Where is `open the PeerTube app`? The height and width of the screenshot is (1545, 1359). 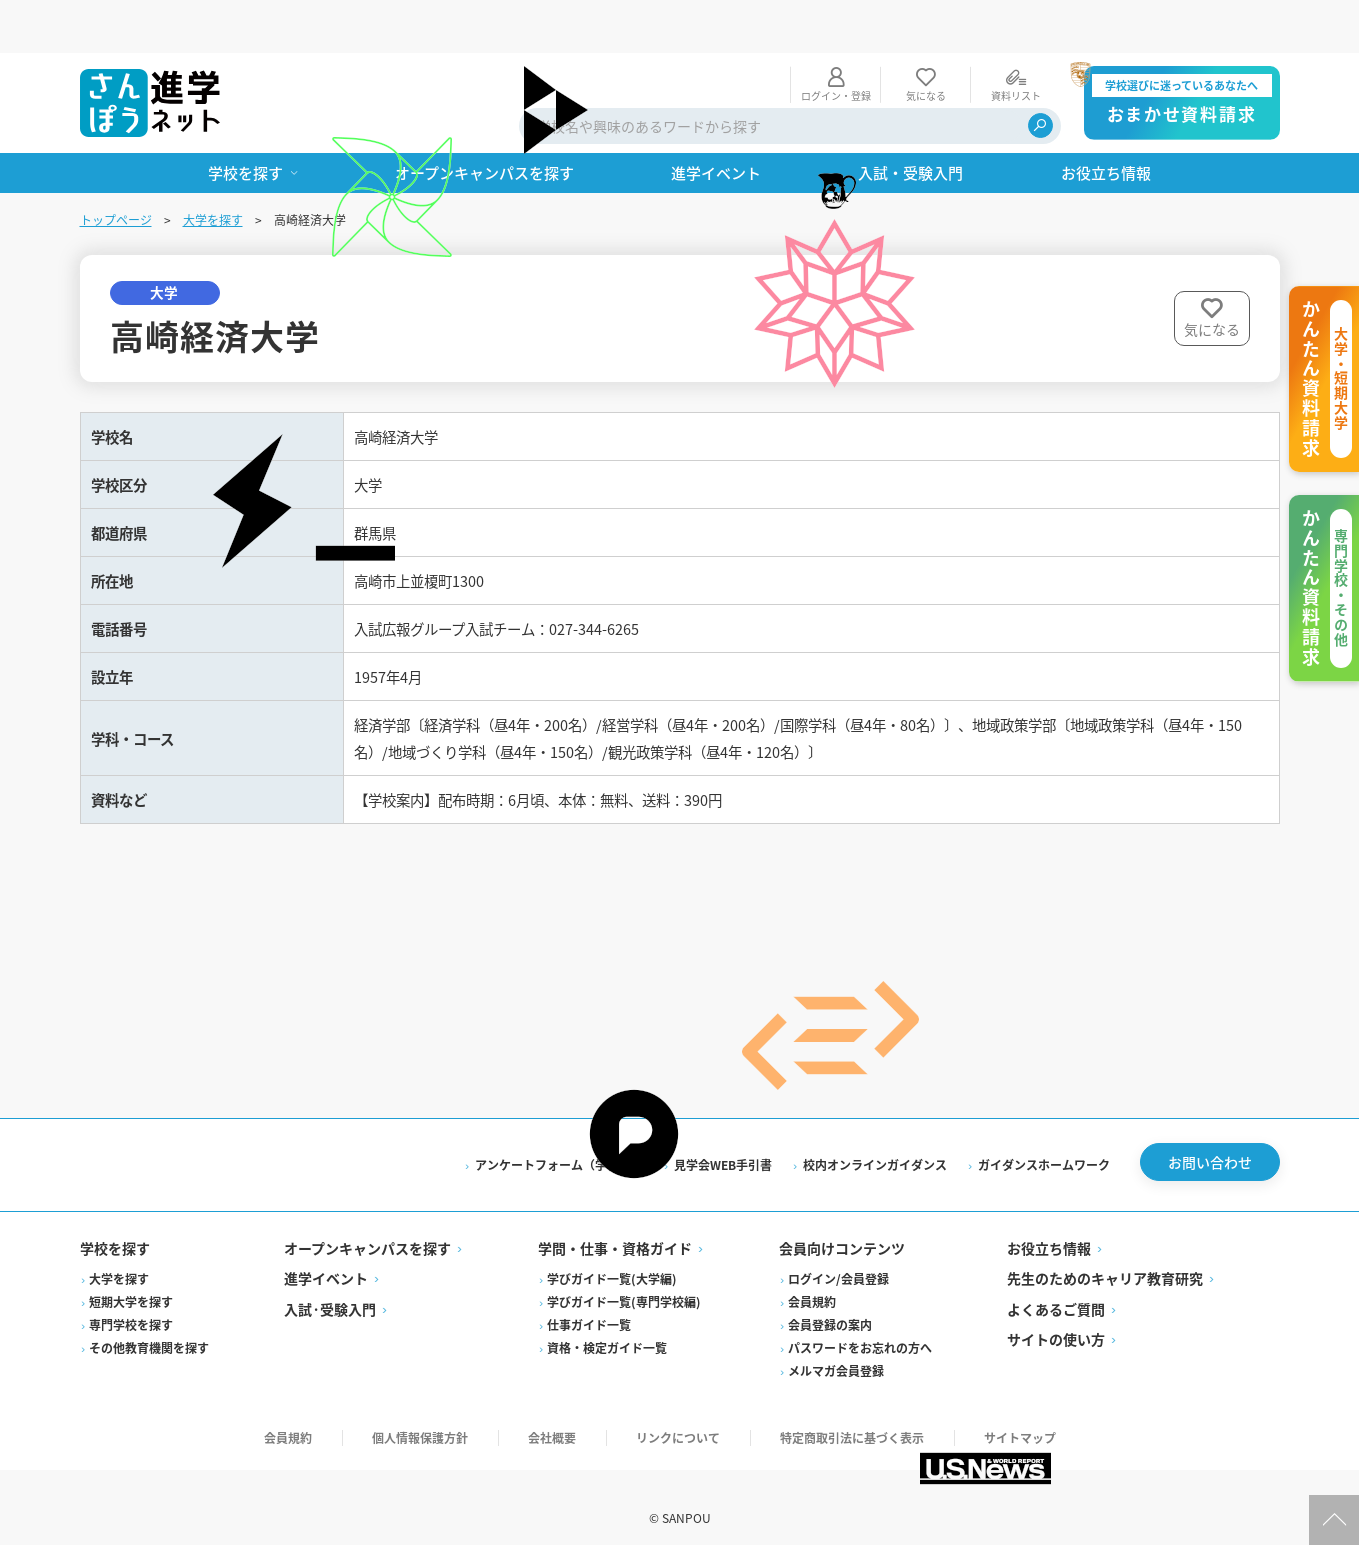
open the PeerTube app is located at coordinates (556, 110).